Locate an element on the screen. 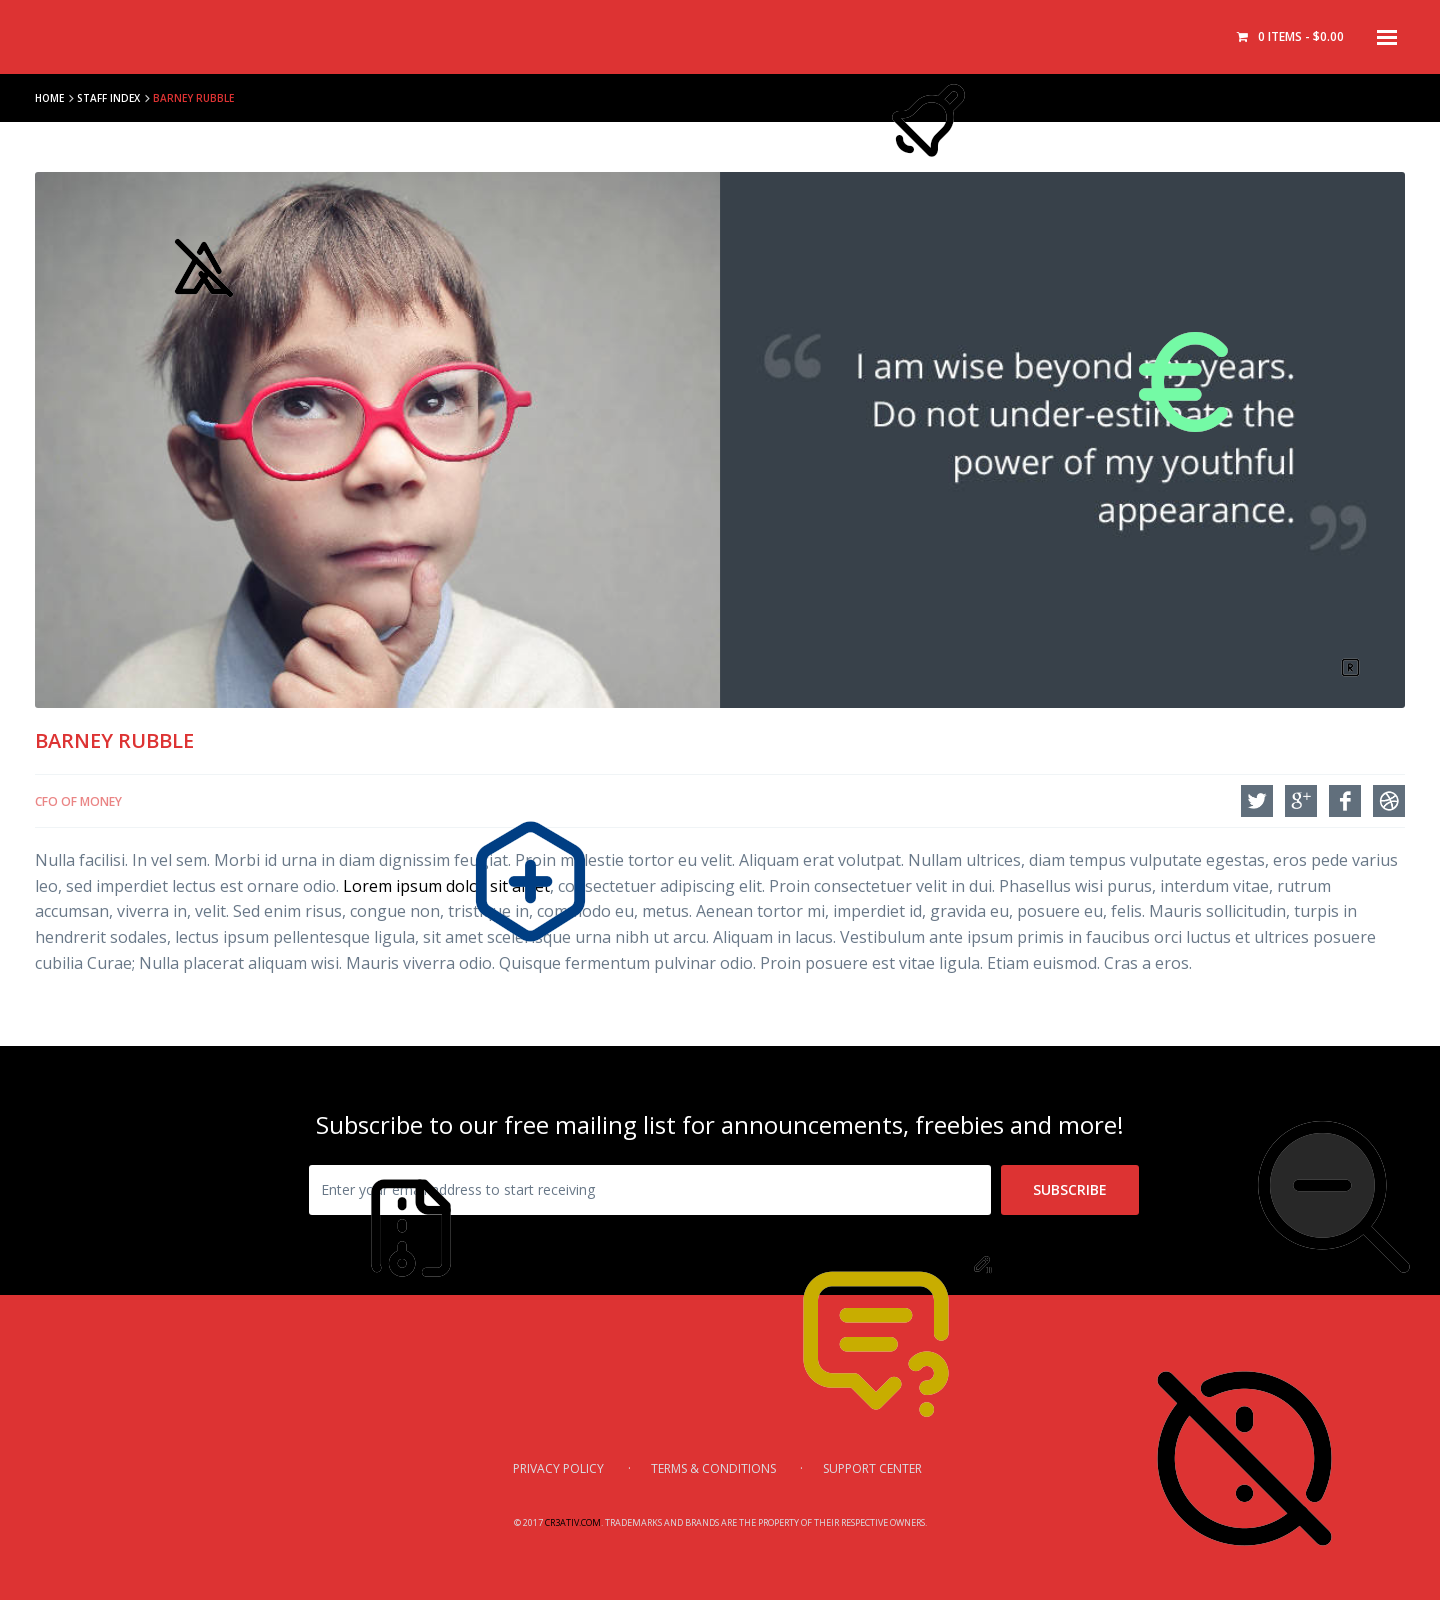  pause editing mode is located at coordinates (982, 1263).